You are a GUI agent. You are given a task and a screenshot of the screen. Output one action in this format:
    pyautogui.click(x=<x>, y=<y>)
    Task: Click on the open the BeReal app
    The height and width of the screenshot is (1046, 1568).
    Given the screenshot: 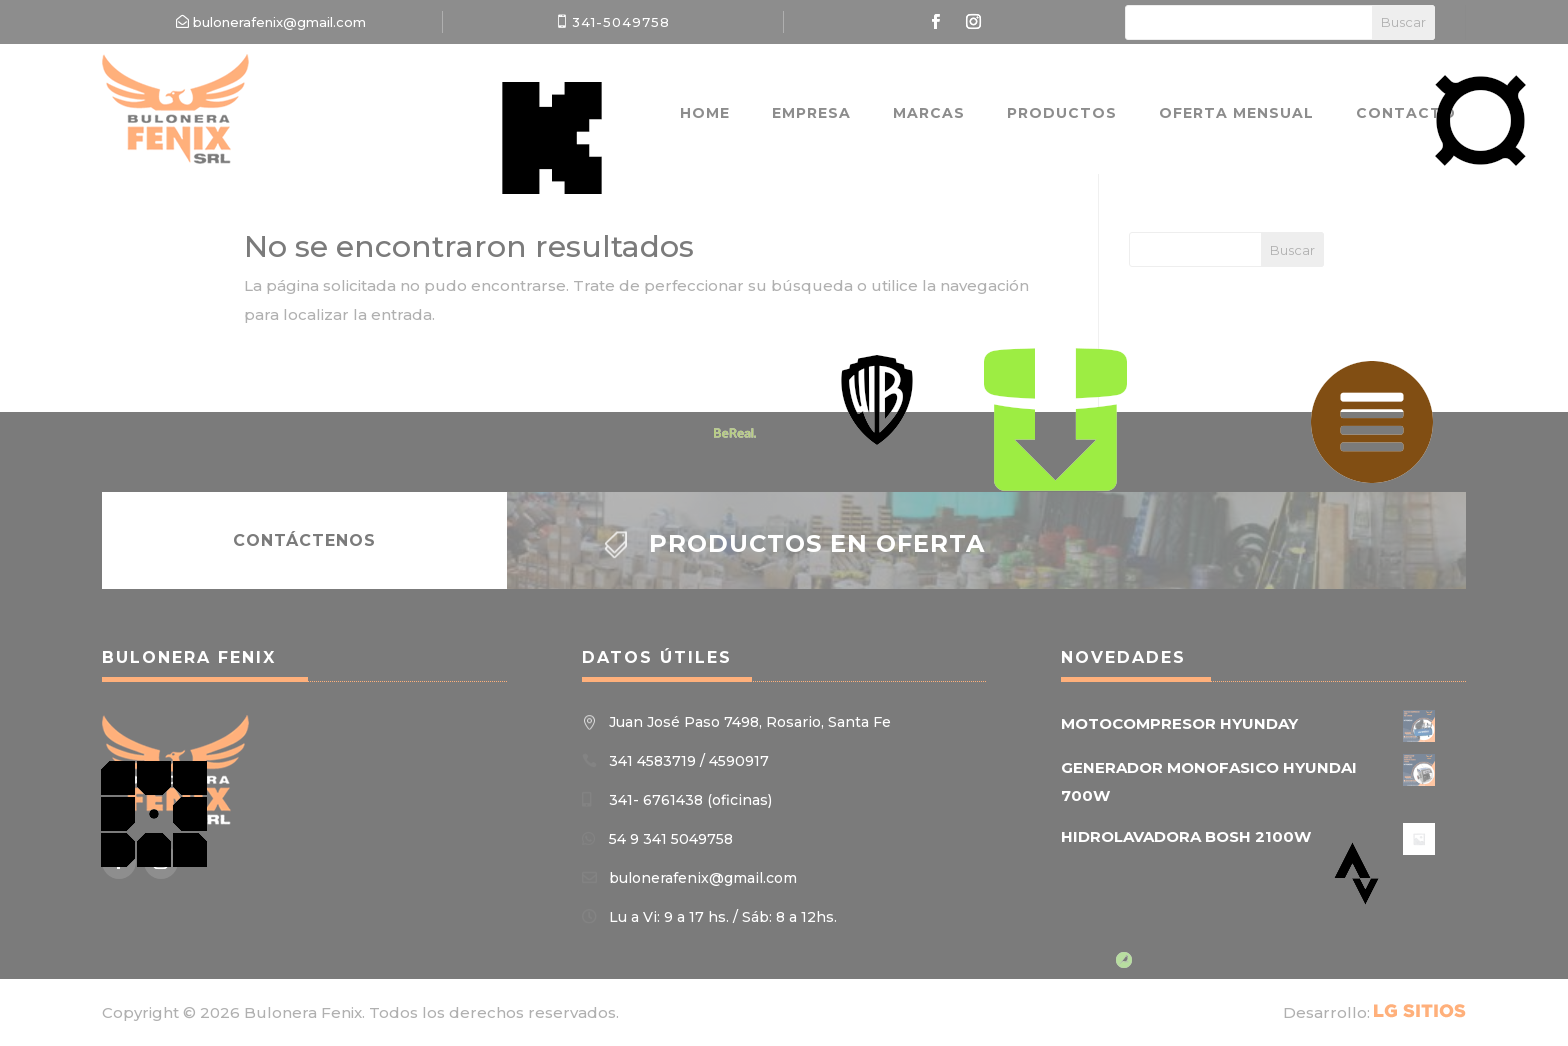 What is the action you would take?
    pyautogui.click(x=735, y=433)
    